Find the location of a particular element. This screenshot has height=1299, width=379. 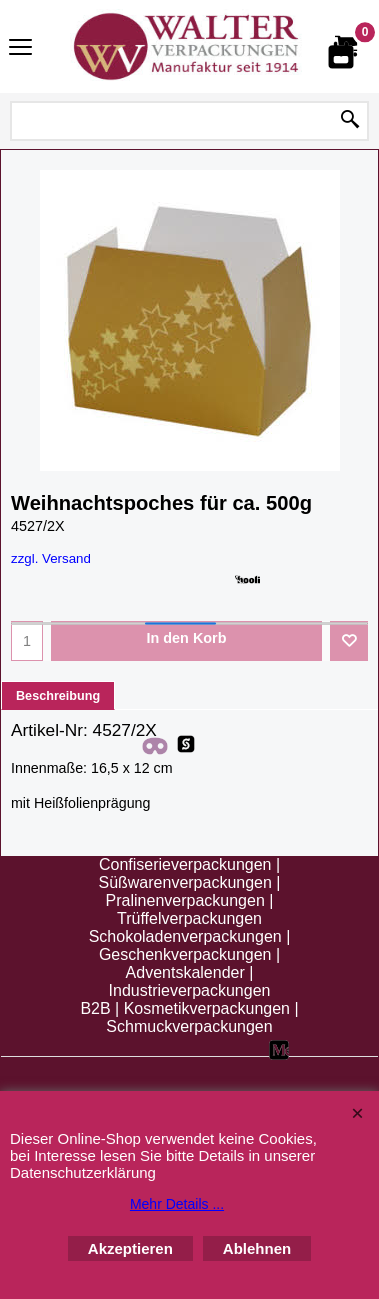

hooli company logo is located at coordinates (247, 579).